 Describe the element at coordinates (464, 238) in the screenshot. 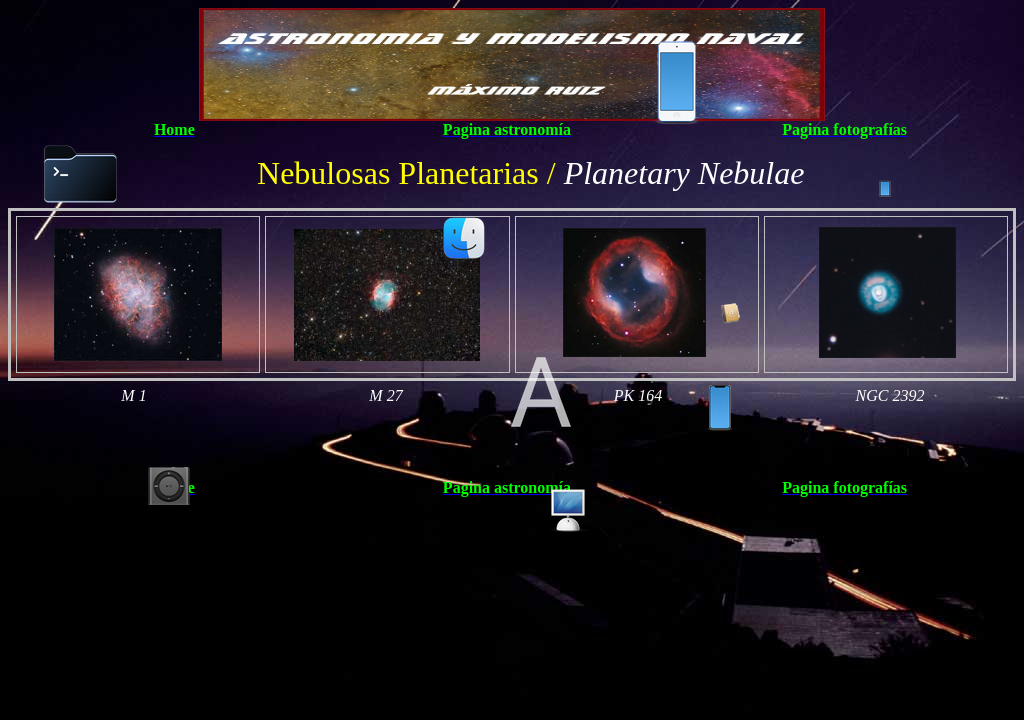

I see `open Finder to browse files and folders` at that location.